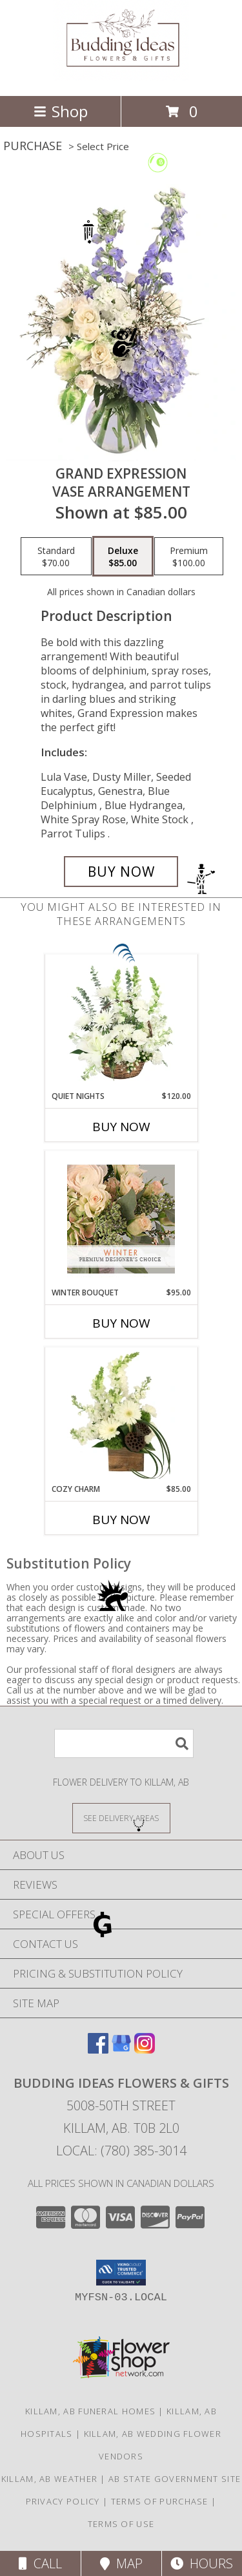  What do you see at coordinates (139, 1826) in the screenshot?
I see `browse jewelry or accessories category` at bounding box center [139, 1826].